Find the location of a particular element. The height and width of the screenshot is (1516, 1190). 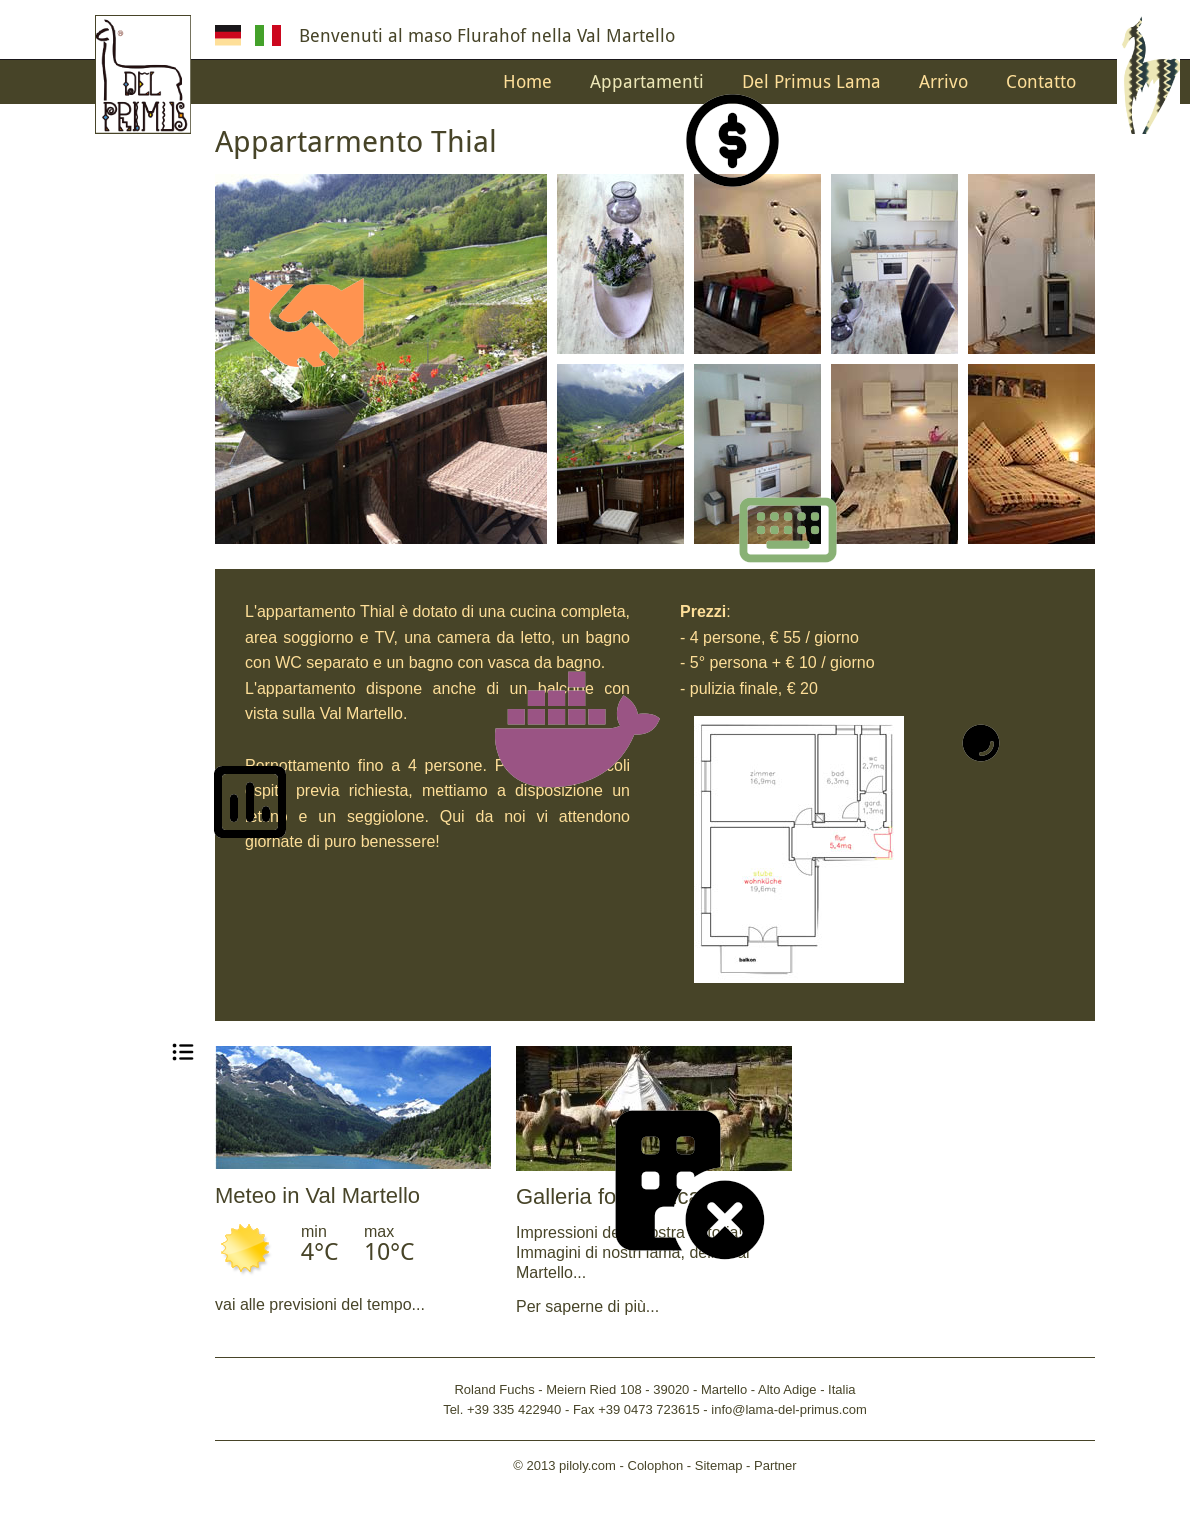

apply inner shadow effect to bottom-right corner is located at coordinates (981, 743).